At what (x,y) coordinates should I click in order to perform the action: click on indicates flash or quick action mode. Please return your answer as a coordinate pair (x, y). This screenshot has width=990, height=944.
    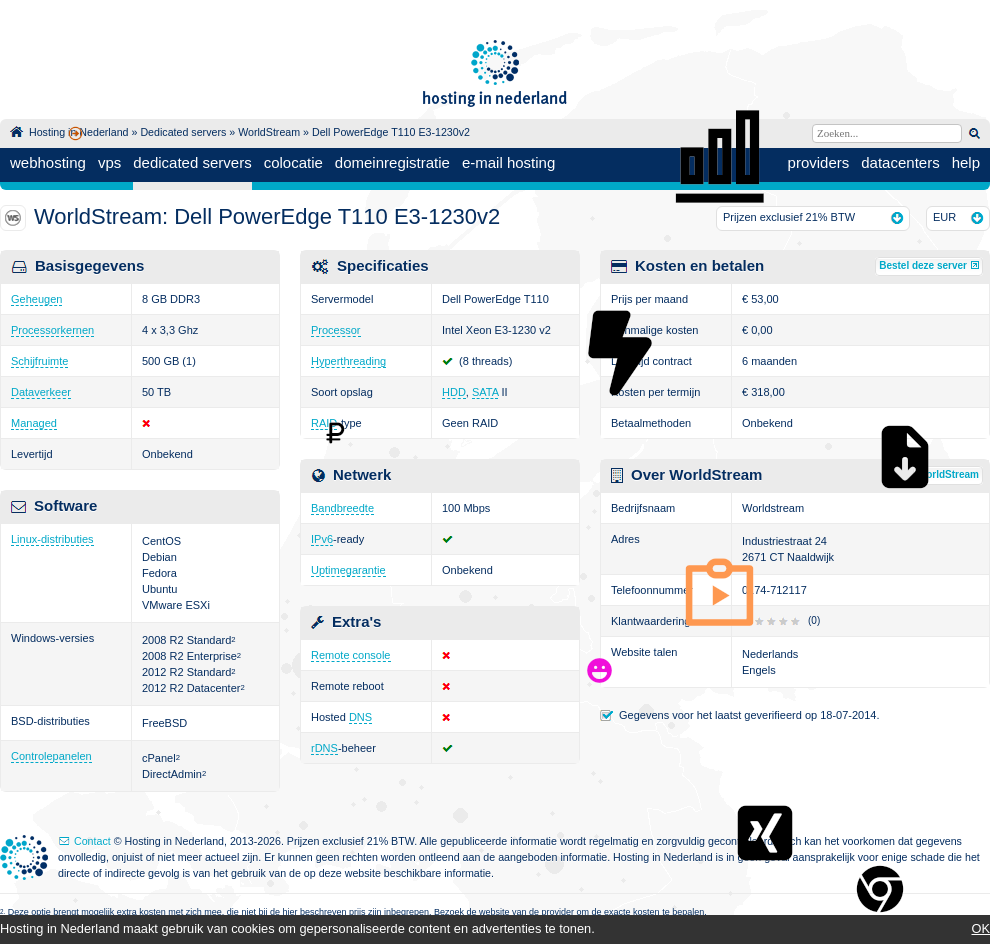
    Looking at the image, I should click on (620, 353).